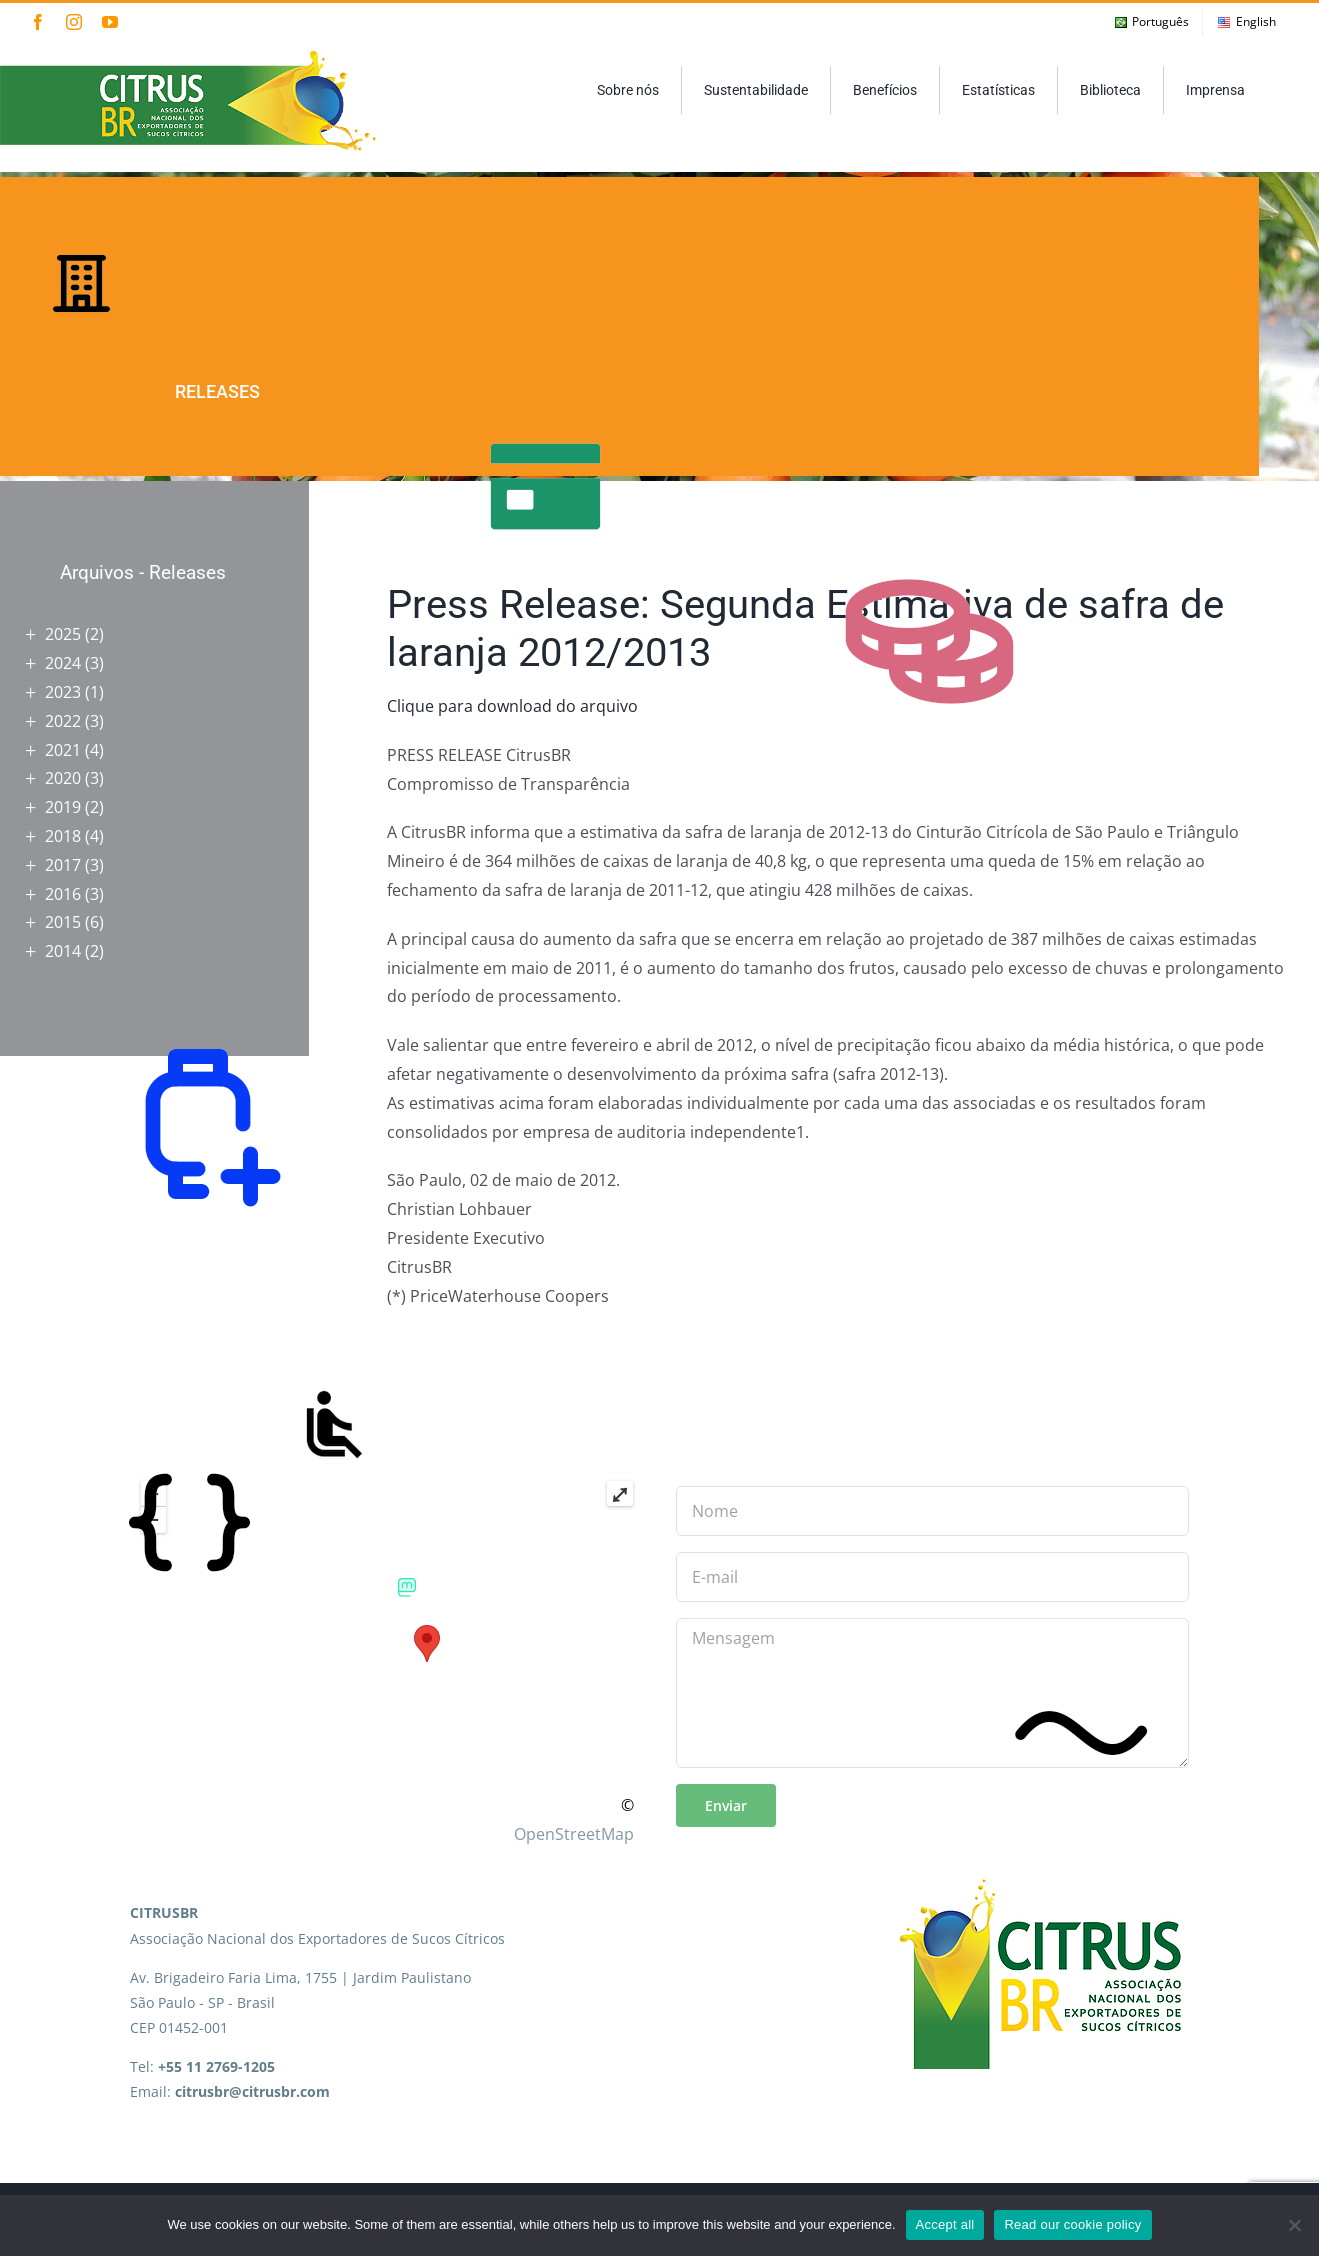  I want to click on view office or business location, so click(81, 283).